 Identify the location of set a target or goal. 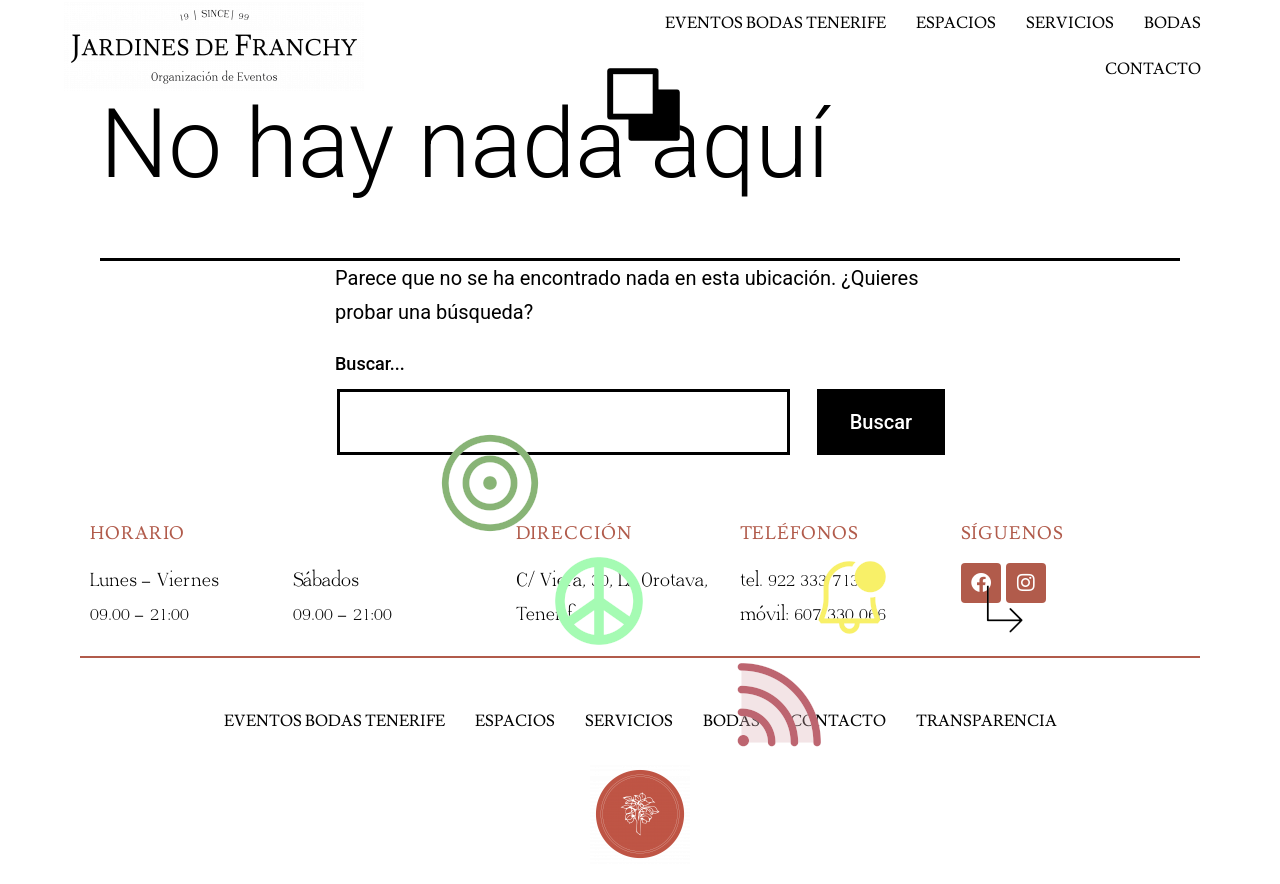
(490, 483).